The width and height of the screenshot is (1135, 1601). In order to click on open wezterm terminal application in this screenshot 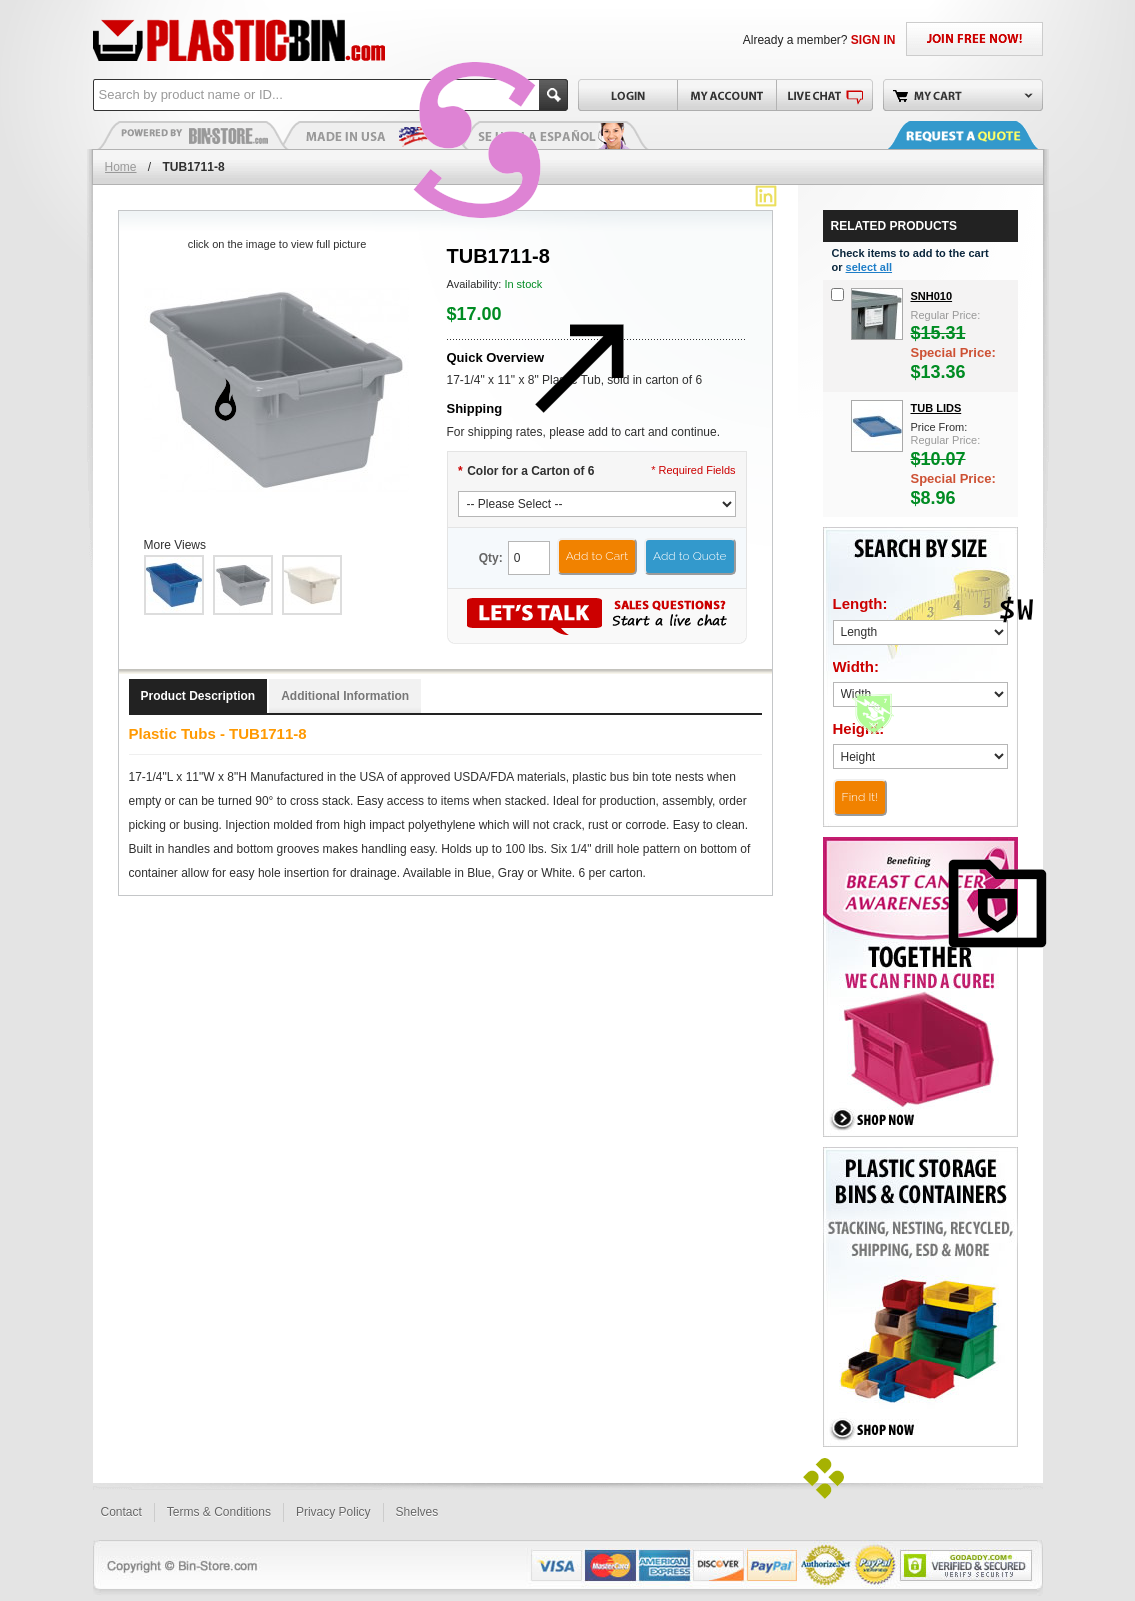, I will do `click(1016, 609)`.